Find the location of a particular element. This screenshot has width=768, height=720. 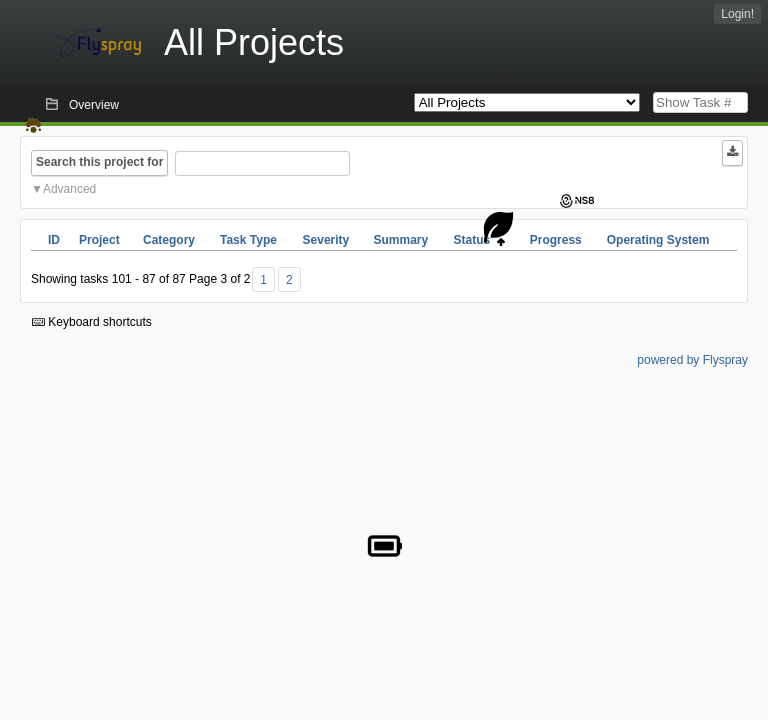

NS8 brand logo is located at coordinates (577, 201).